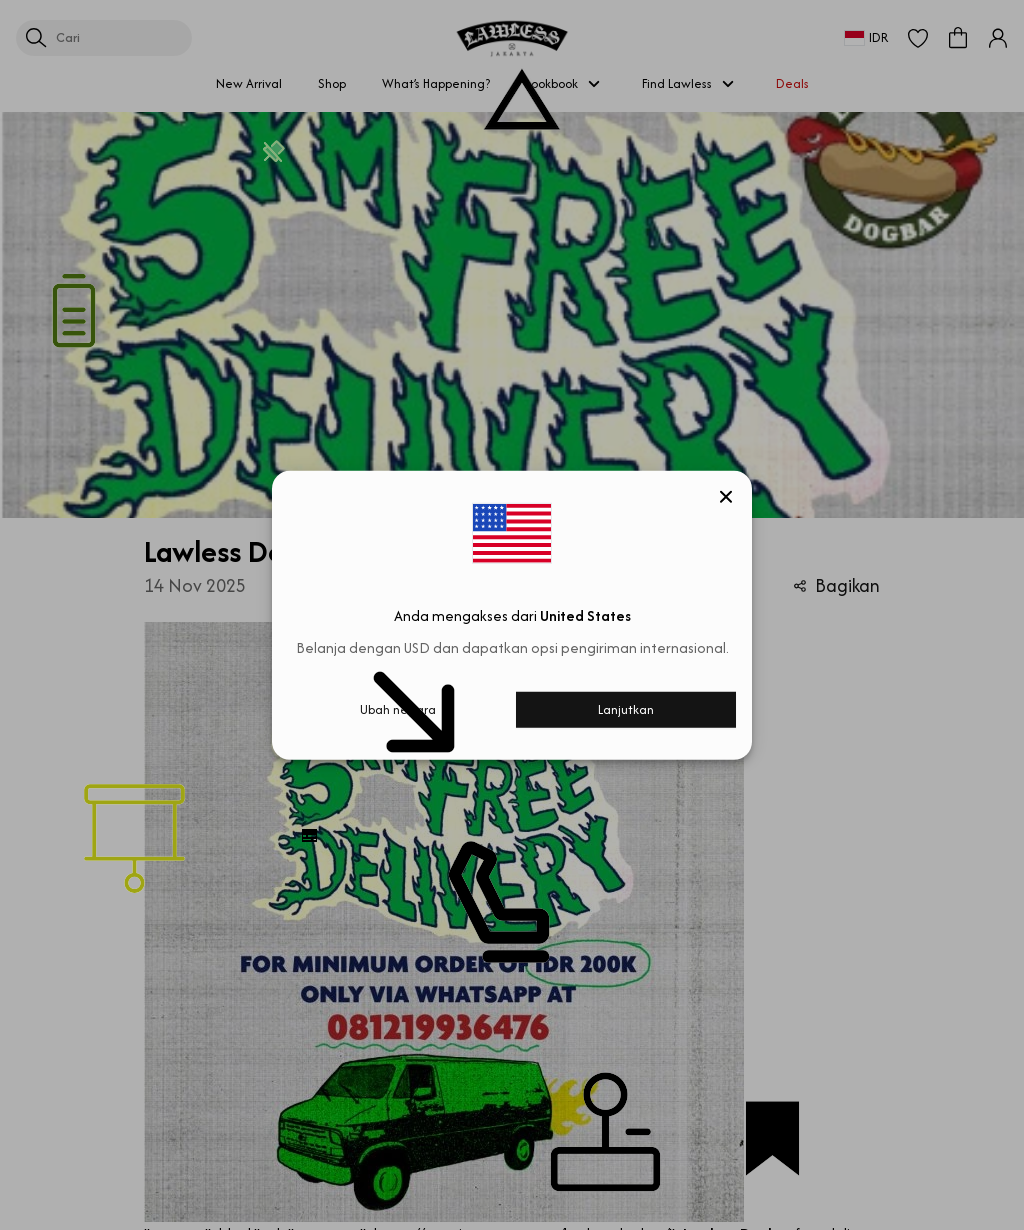  Describe the element at coordinates (605, 1136) in the screenshot. I see `access gaming or controller settings` at that location.